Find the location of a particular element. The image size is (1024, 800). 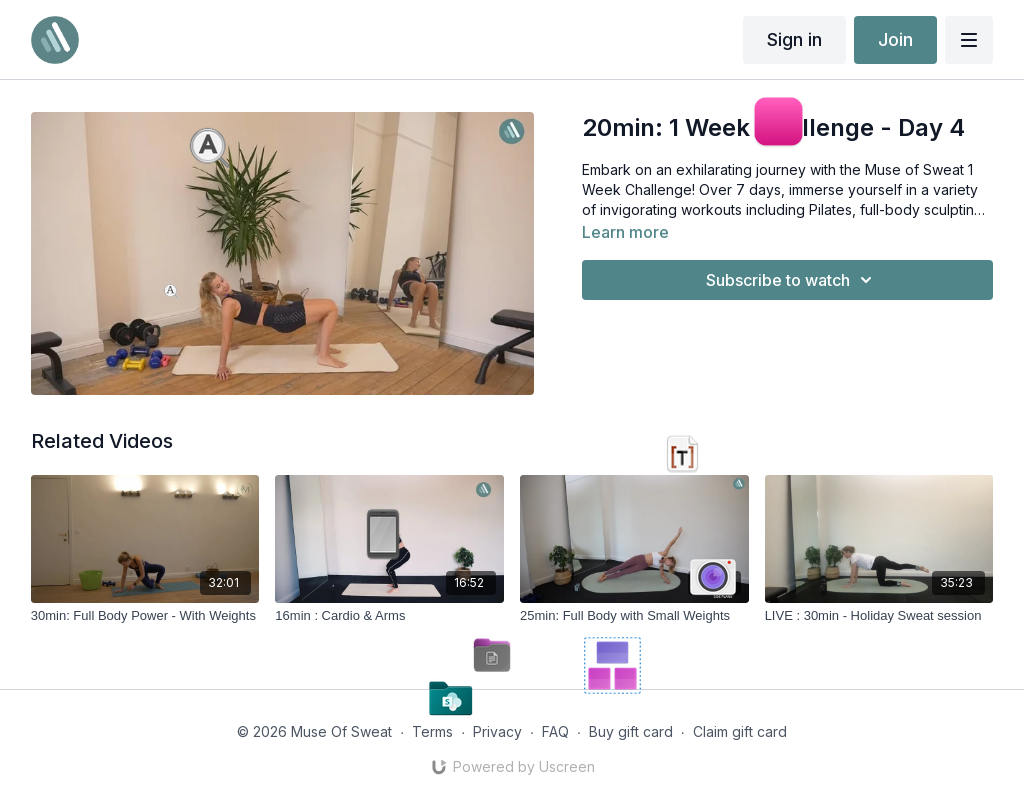

select all items in the current view is located at coordinates (612, 665).